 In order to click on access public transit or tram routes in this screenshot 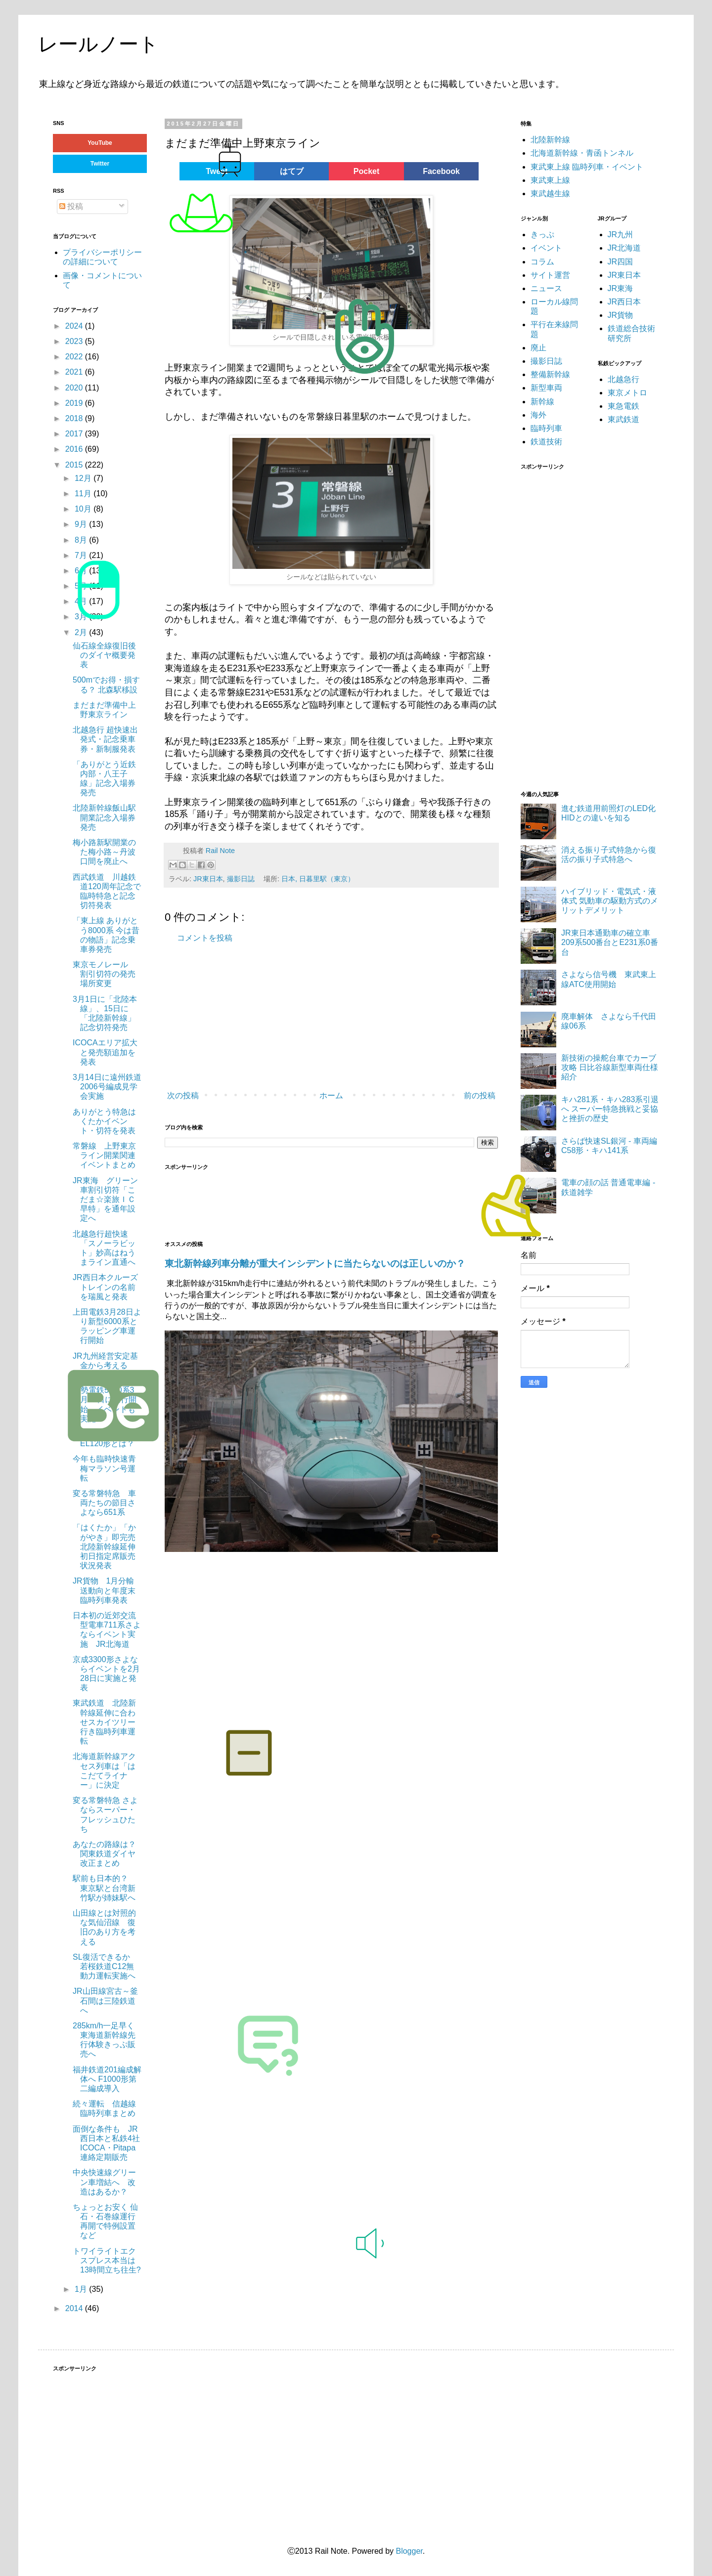, I will do `click(230, 162)`.